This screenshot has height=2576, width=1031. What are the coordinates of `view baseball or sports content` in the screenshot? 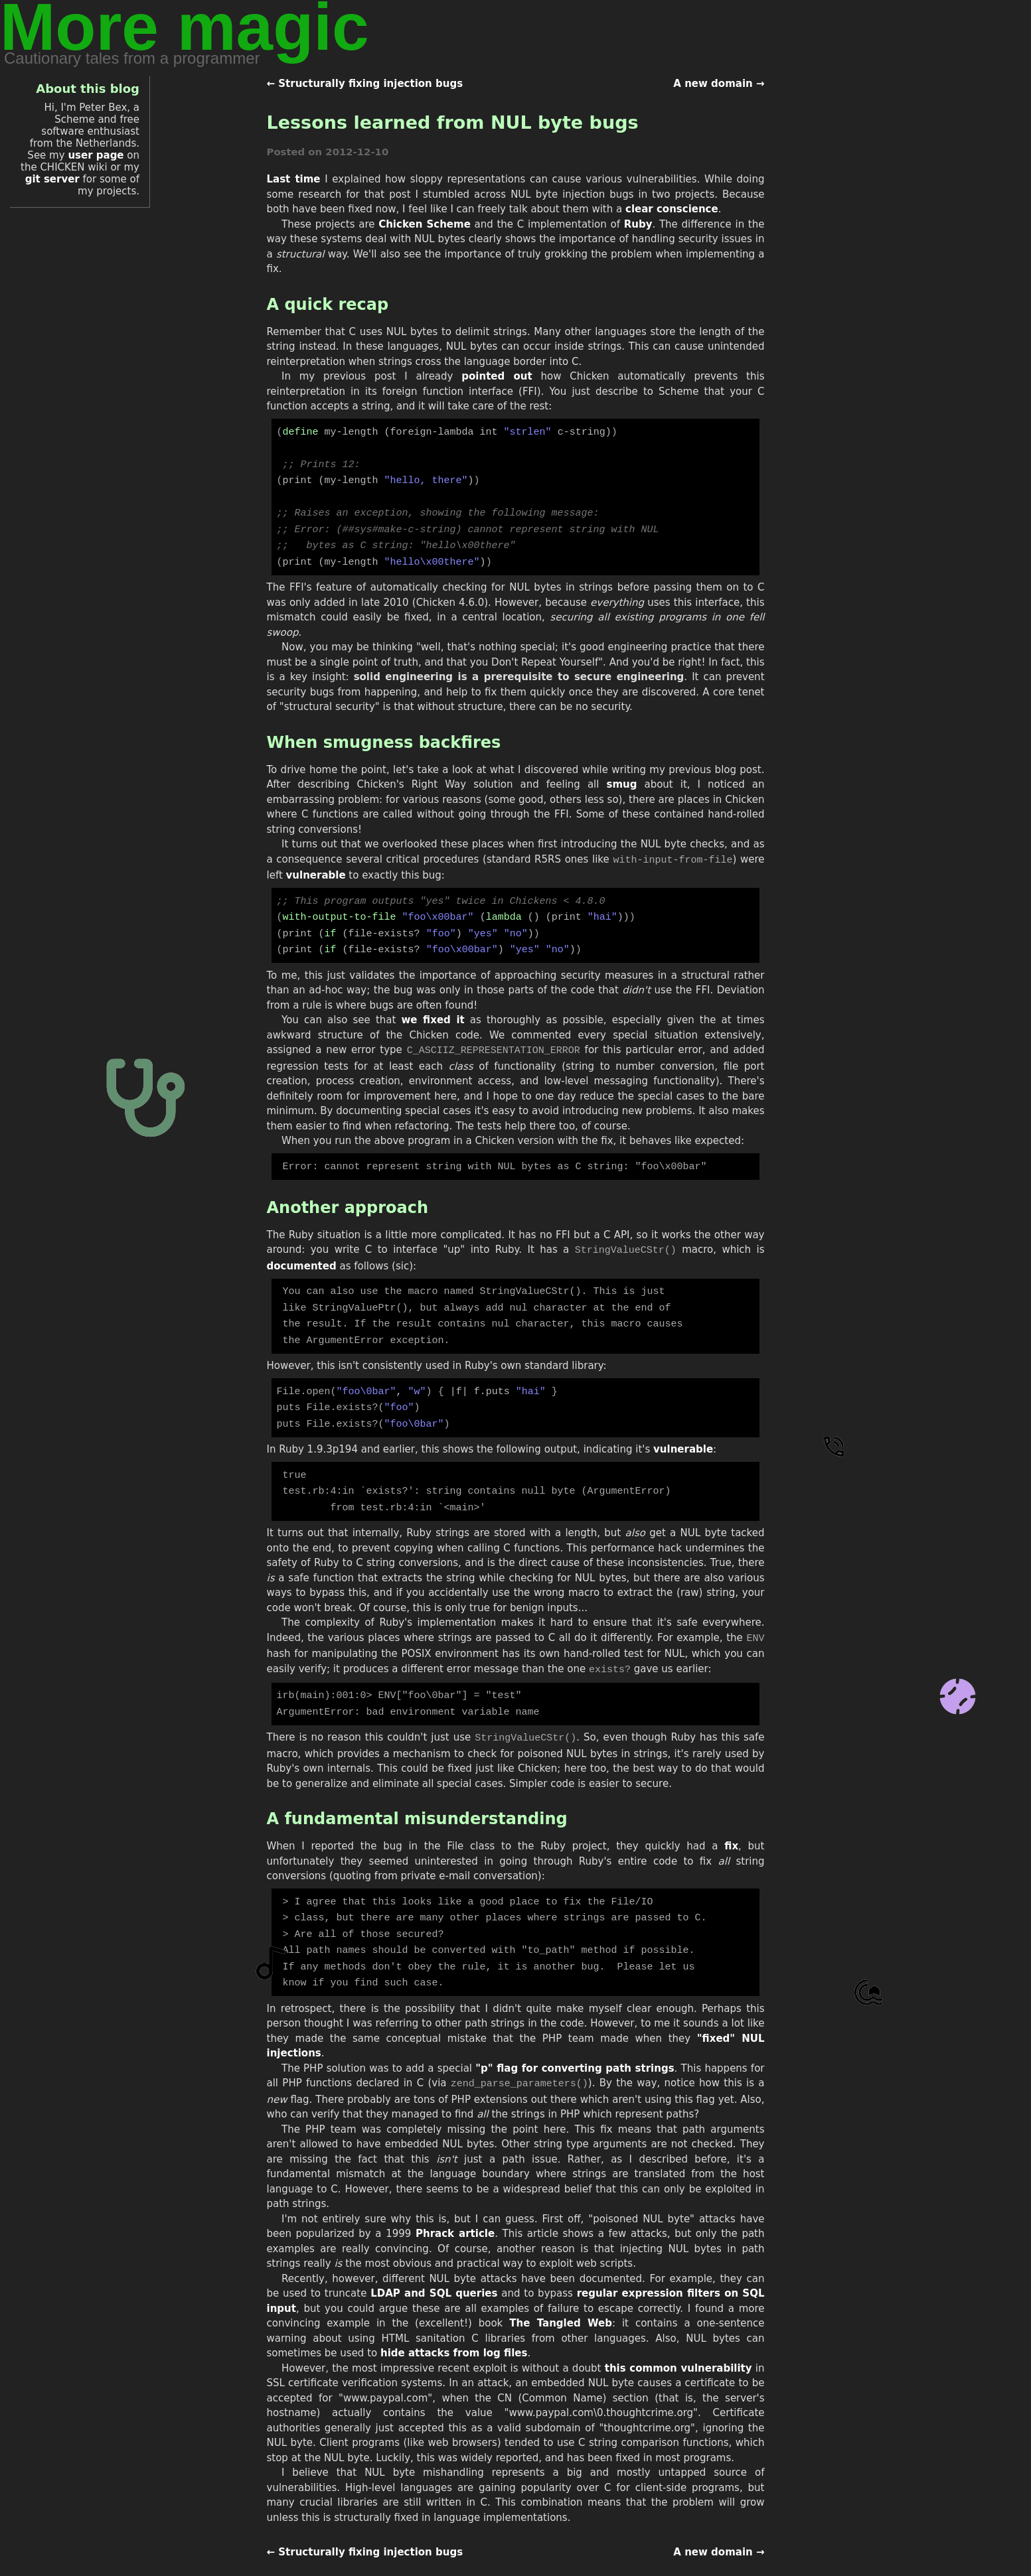 It's located at (957, 1696).